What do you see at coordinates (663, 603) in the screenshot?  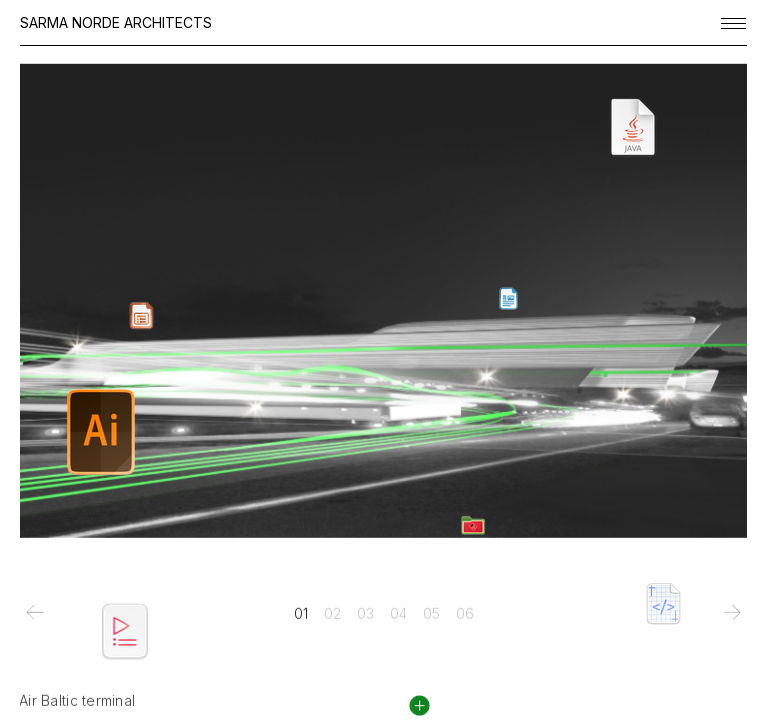 I see `twig template file type indicator` at bounding box center [663, 603].